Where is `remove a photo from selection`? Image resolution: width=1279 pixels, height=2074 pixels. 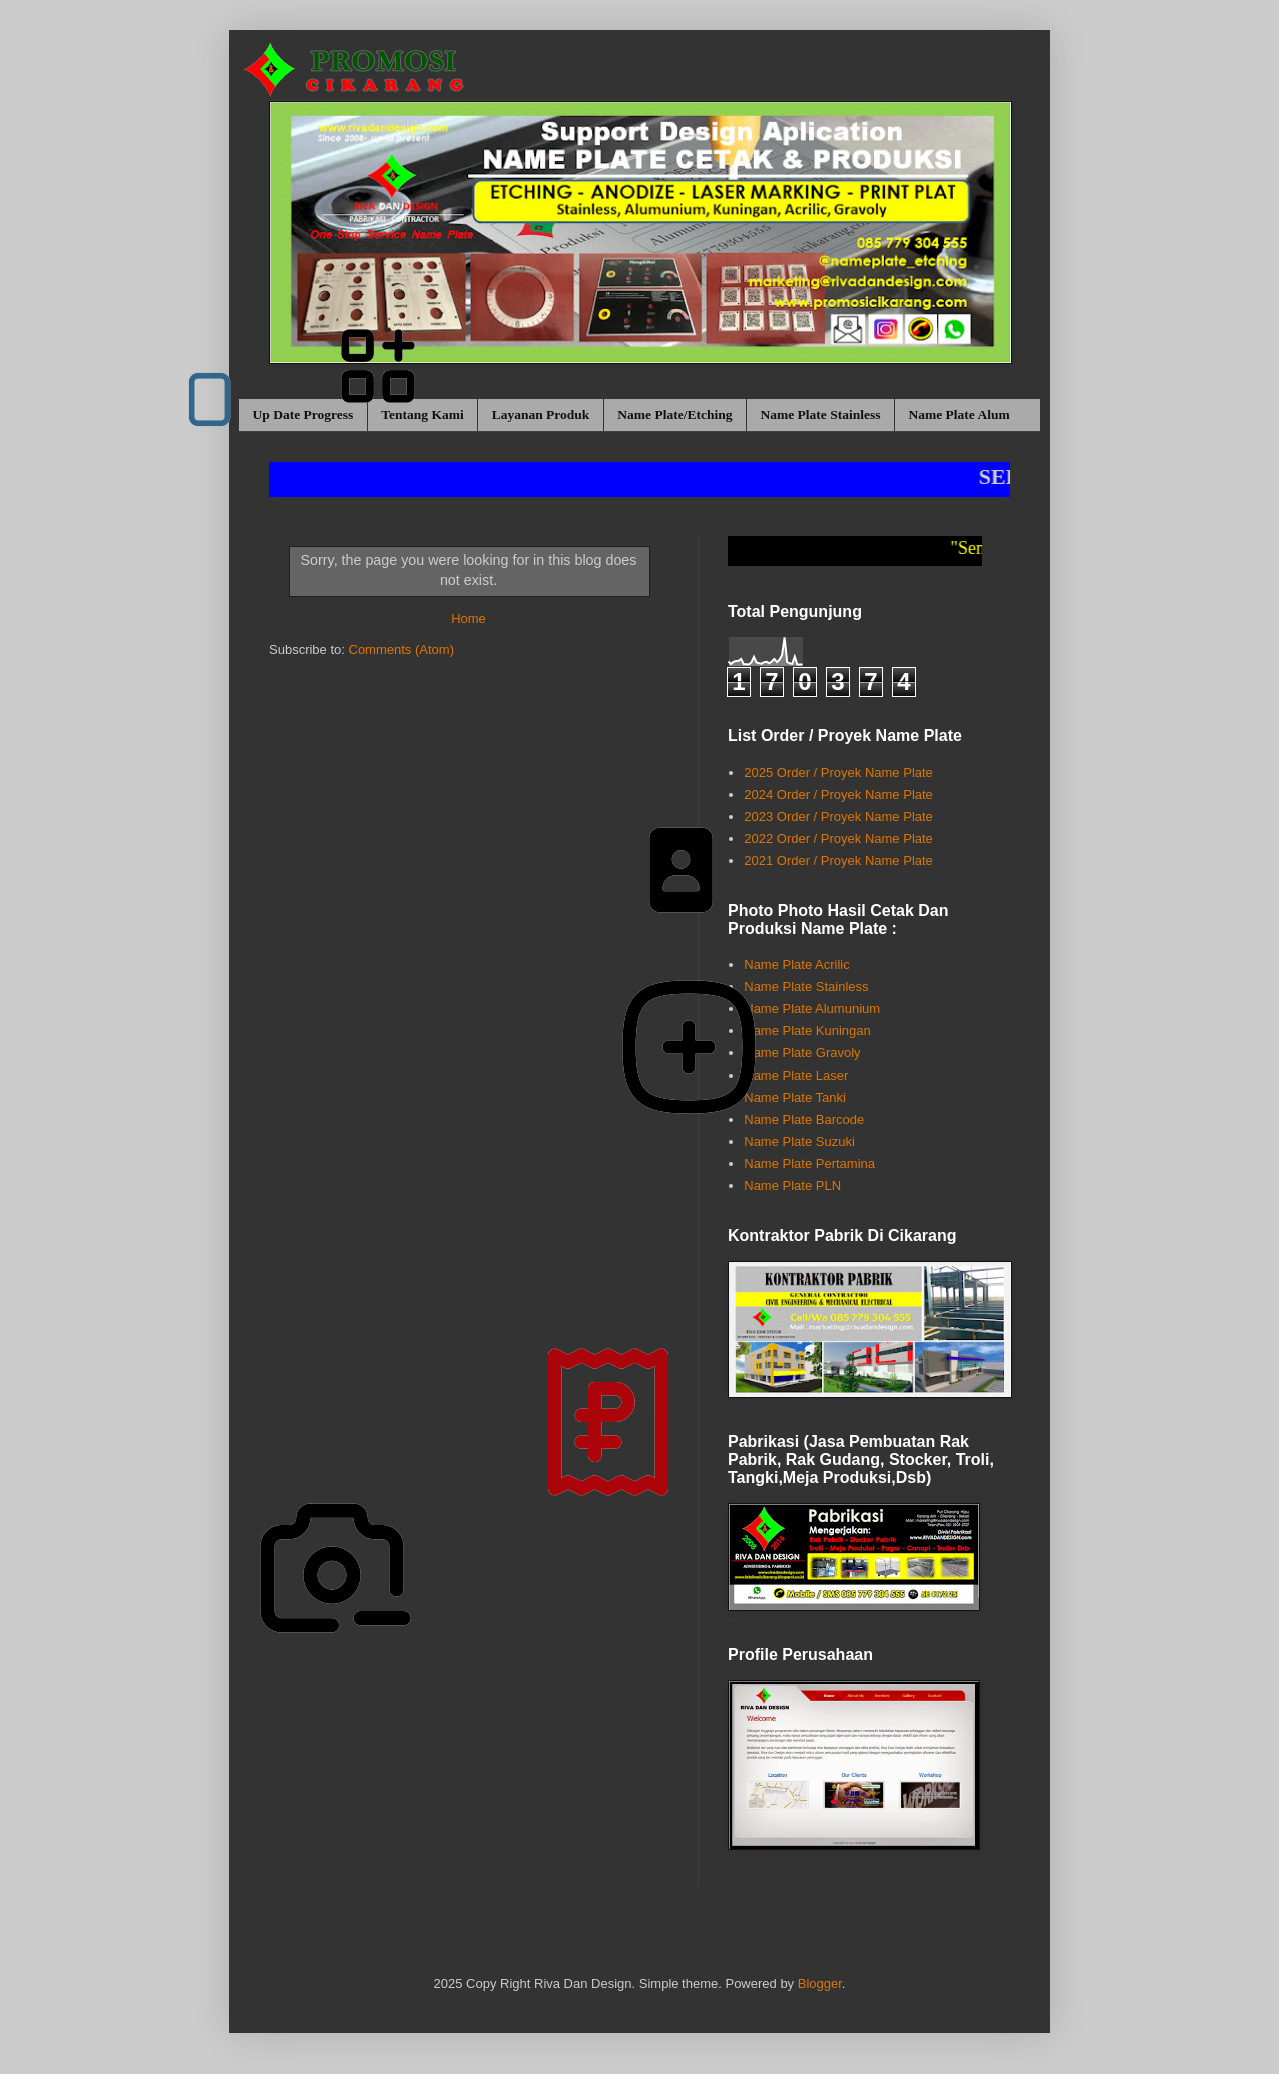
remove a photo from selection is located at coordinates (332, 1568).